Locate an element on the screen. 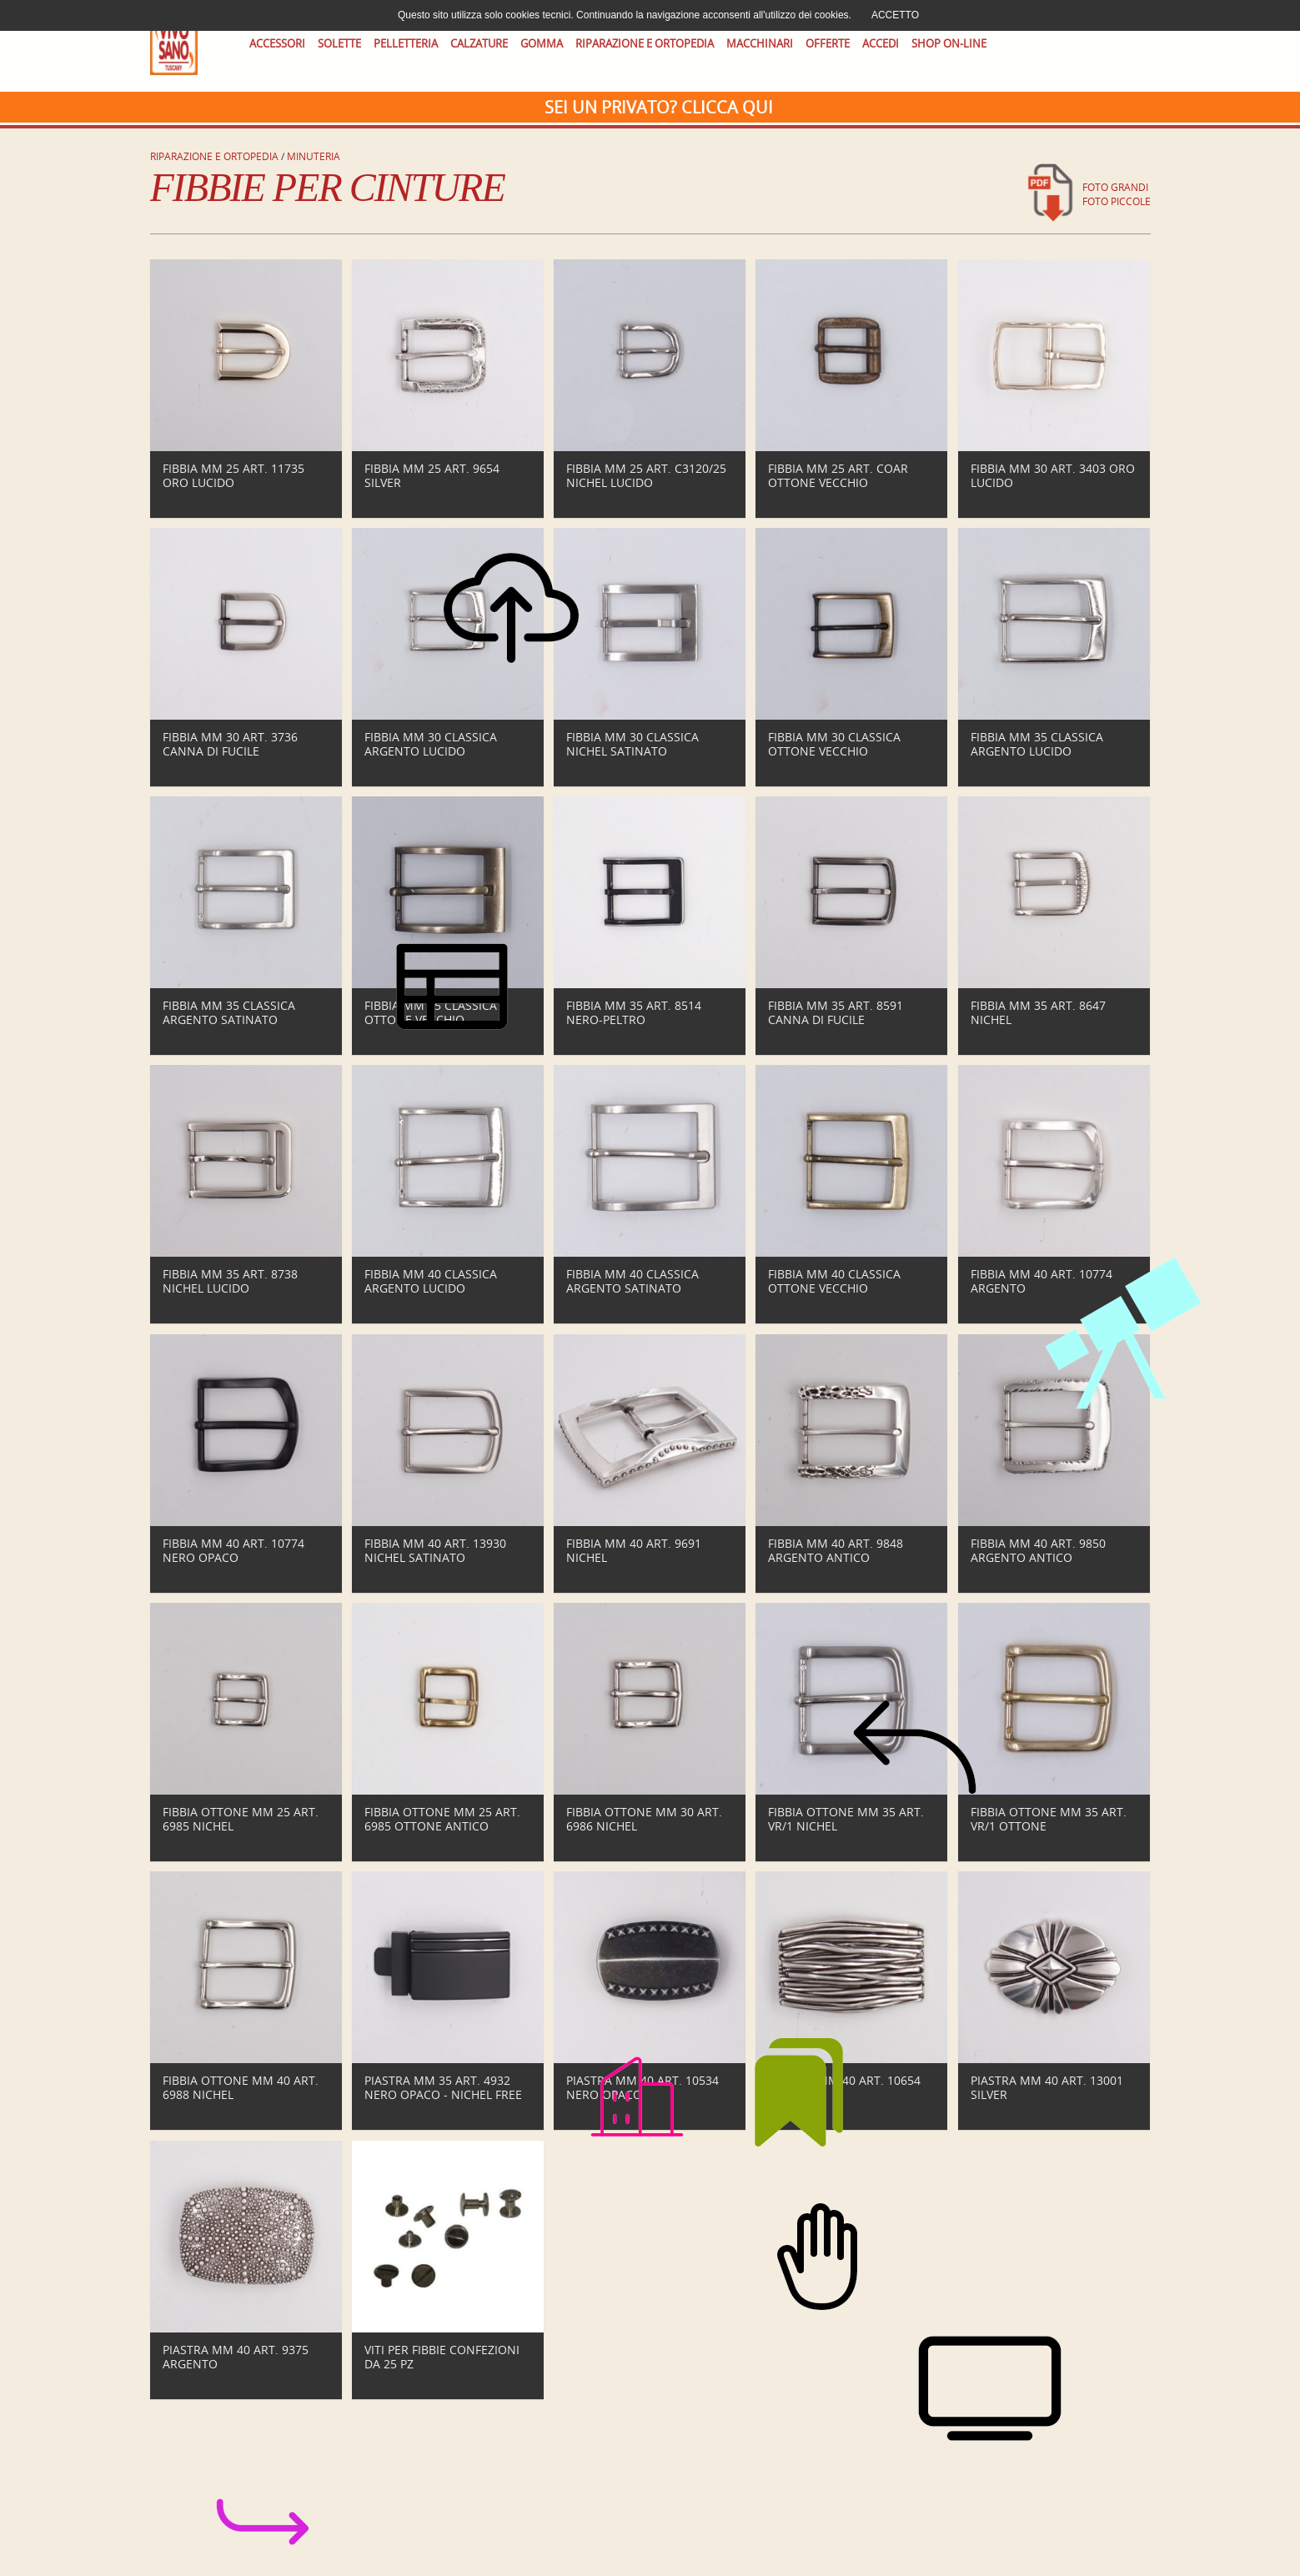 This screenshot has height=2576, width=1300. view your saved bookmarks is located at coordinates (799, 2092).